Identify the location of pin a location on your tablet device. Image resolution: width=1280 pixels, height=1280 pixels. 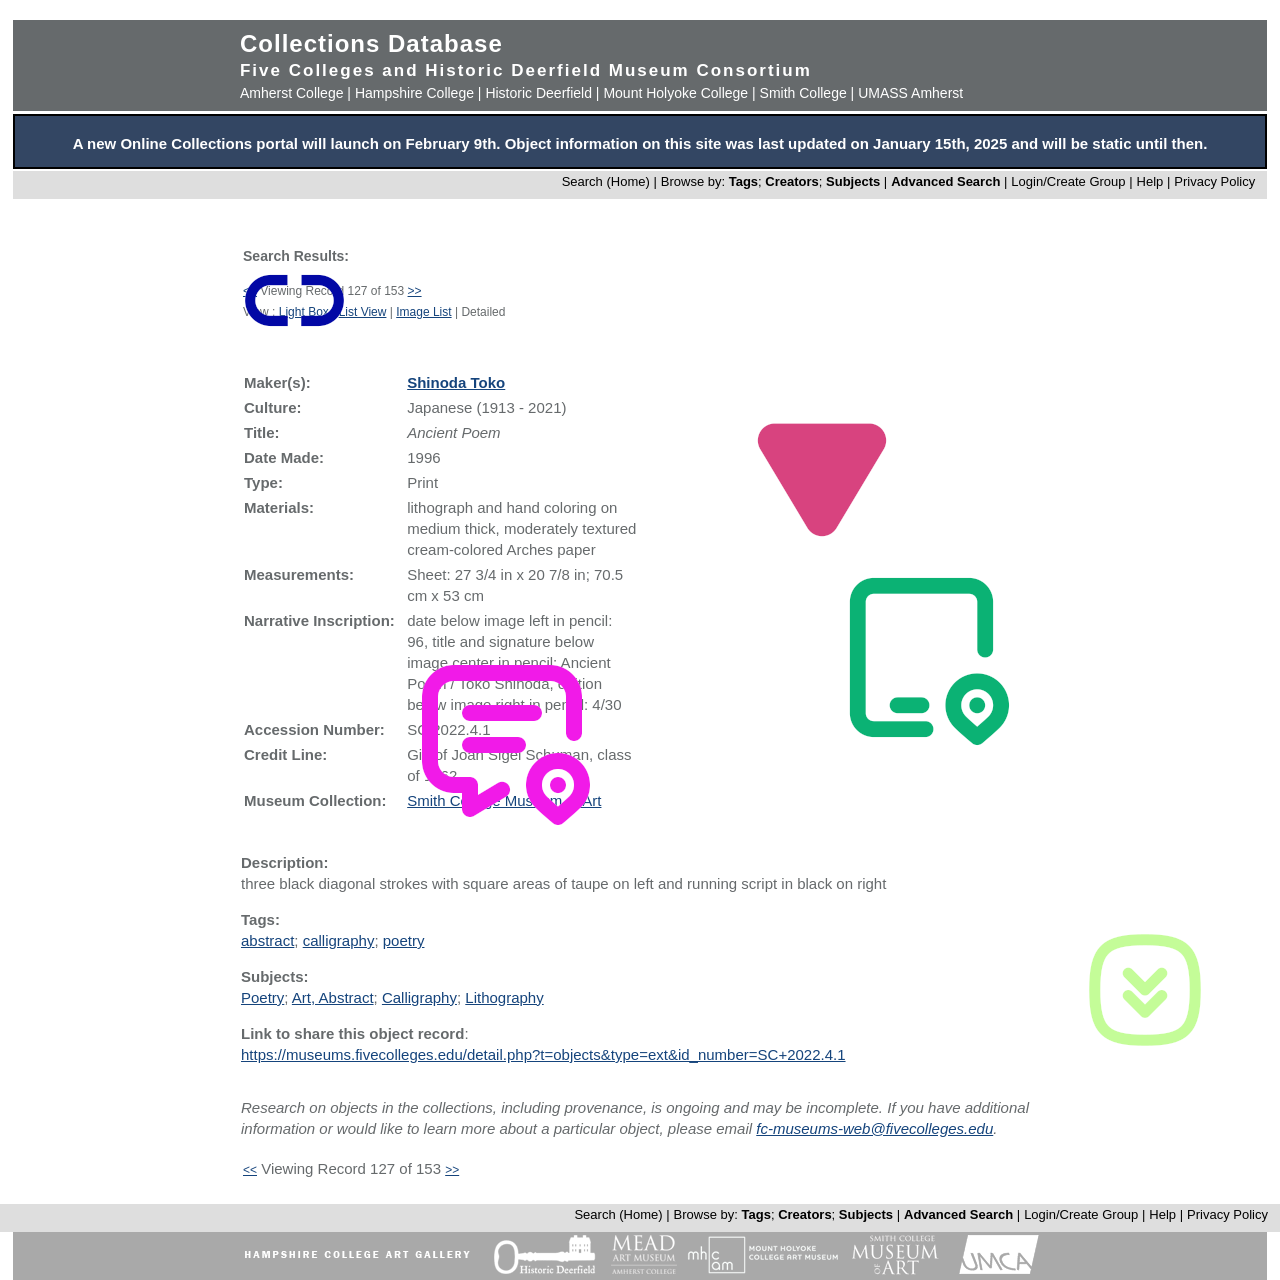
(921, 657).